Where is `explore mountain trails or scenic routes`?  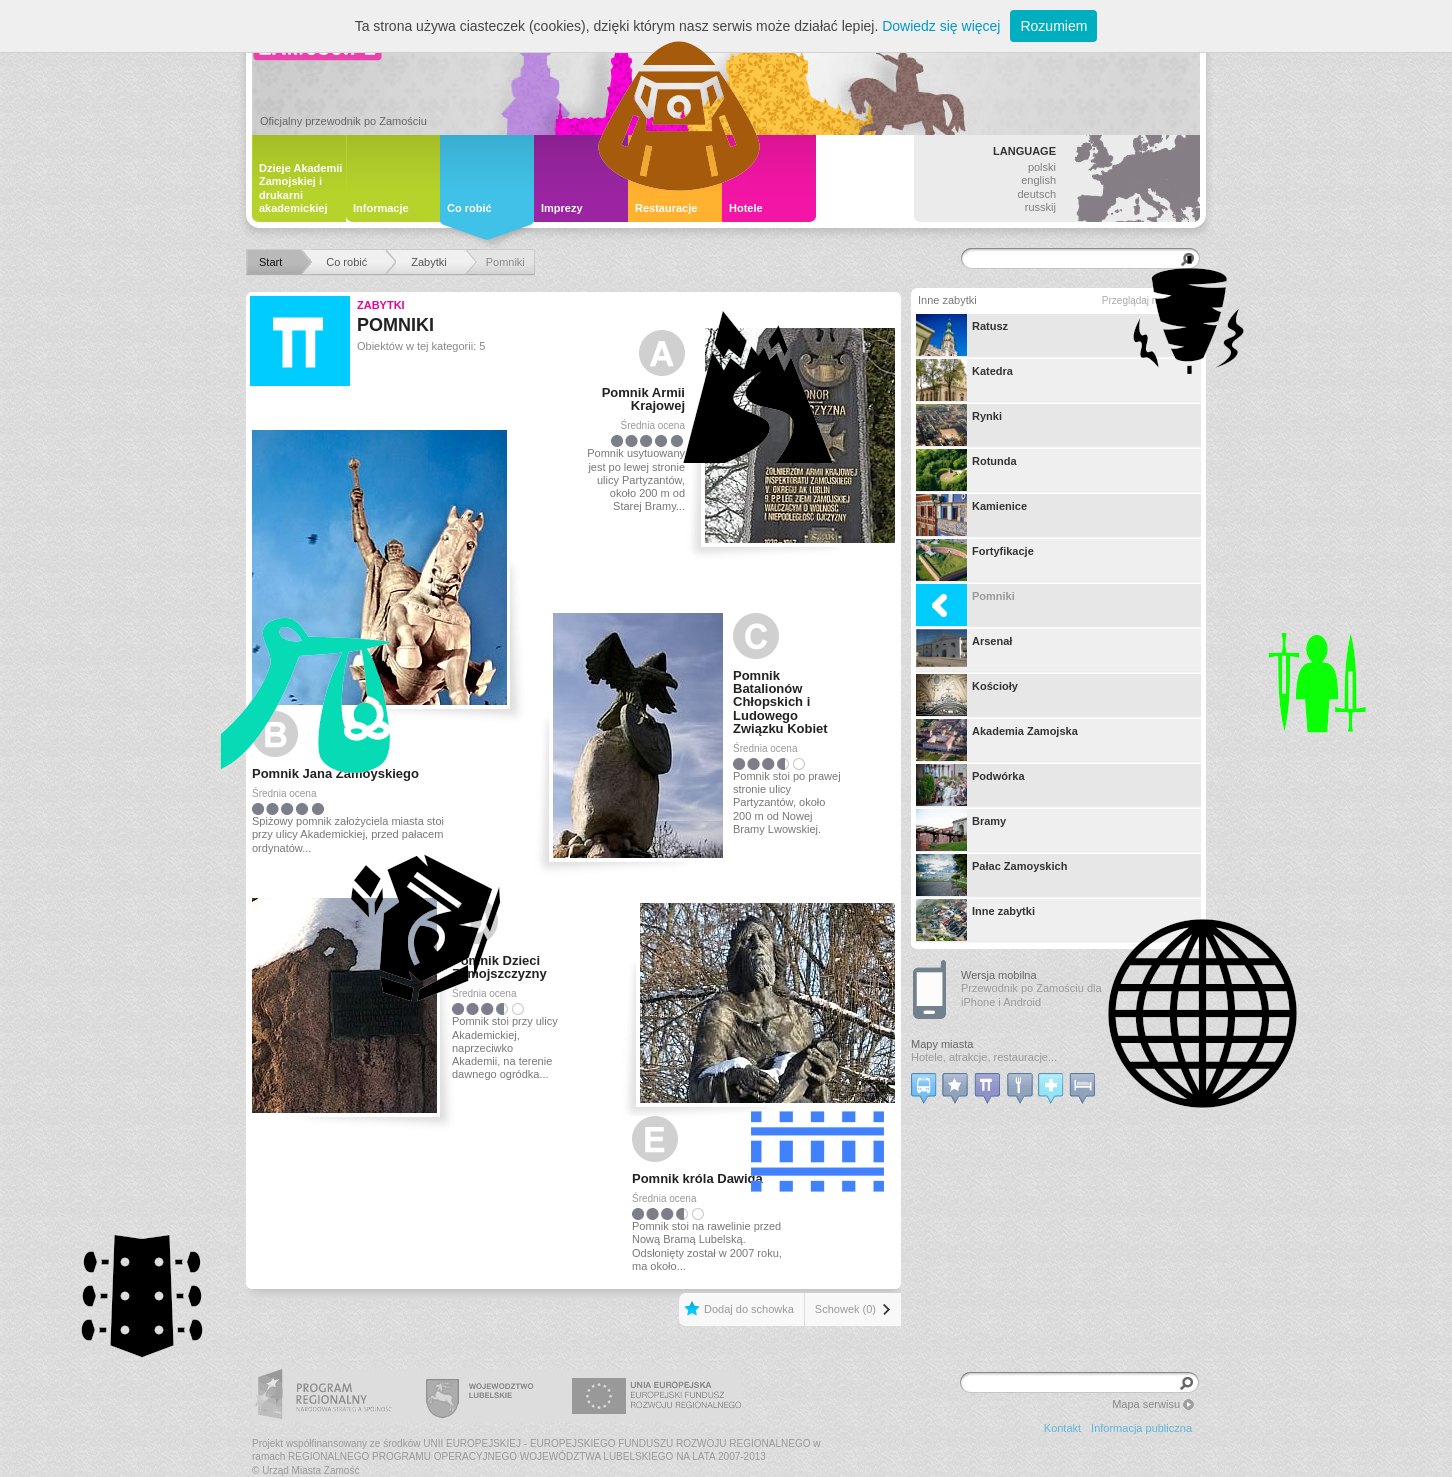
explore mountain trails or scenic routes is located at coordinates (758, 387).